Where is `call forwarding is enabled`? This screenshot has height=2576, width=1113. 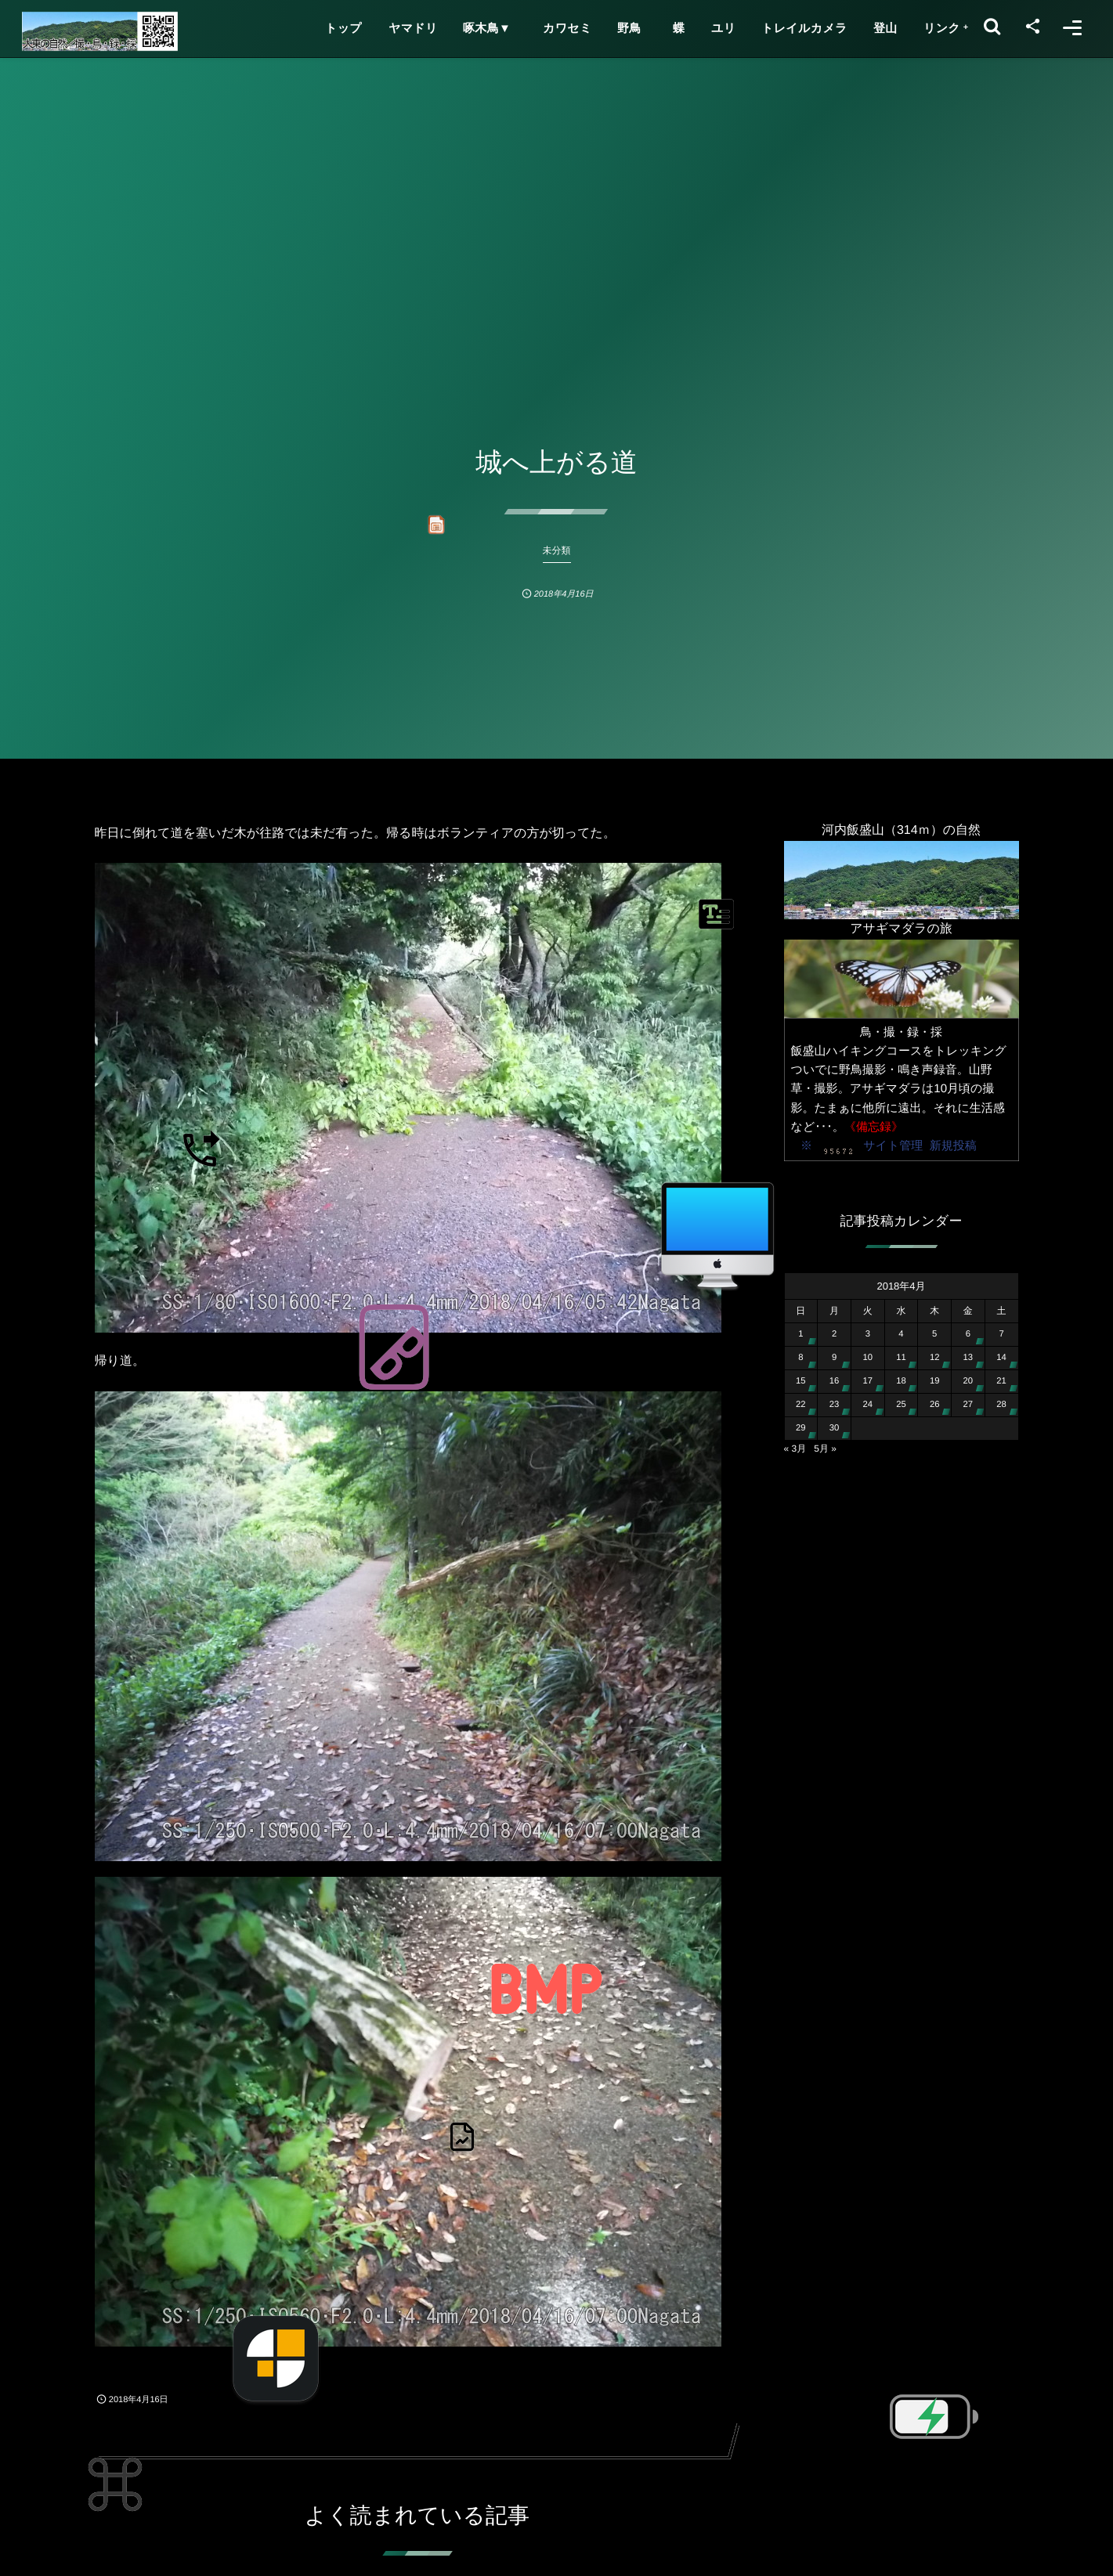 call forwarding is enabled is located at coordinates (200, 1150).